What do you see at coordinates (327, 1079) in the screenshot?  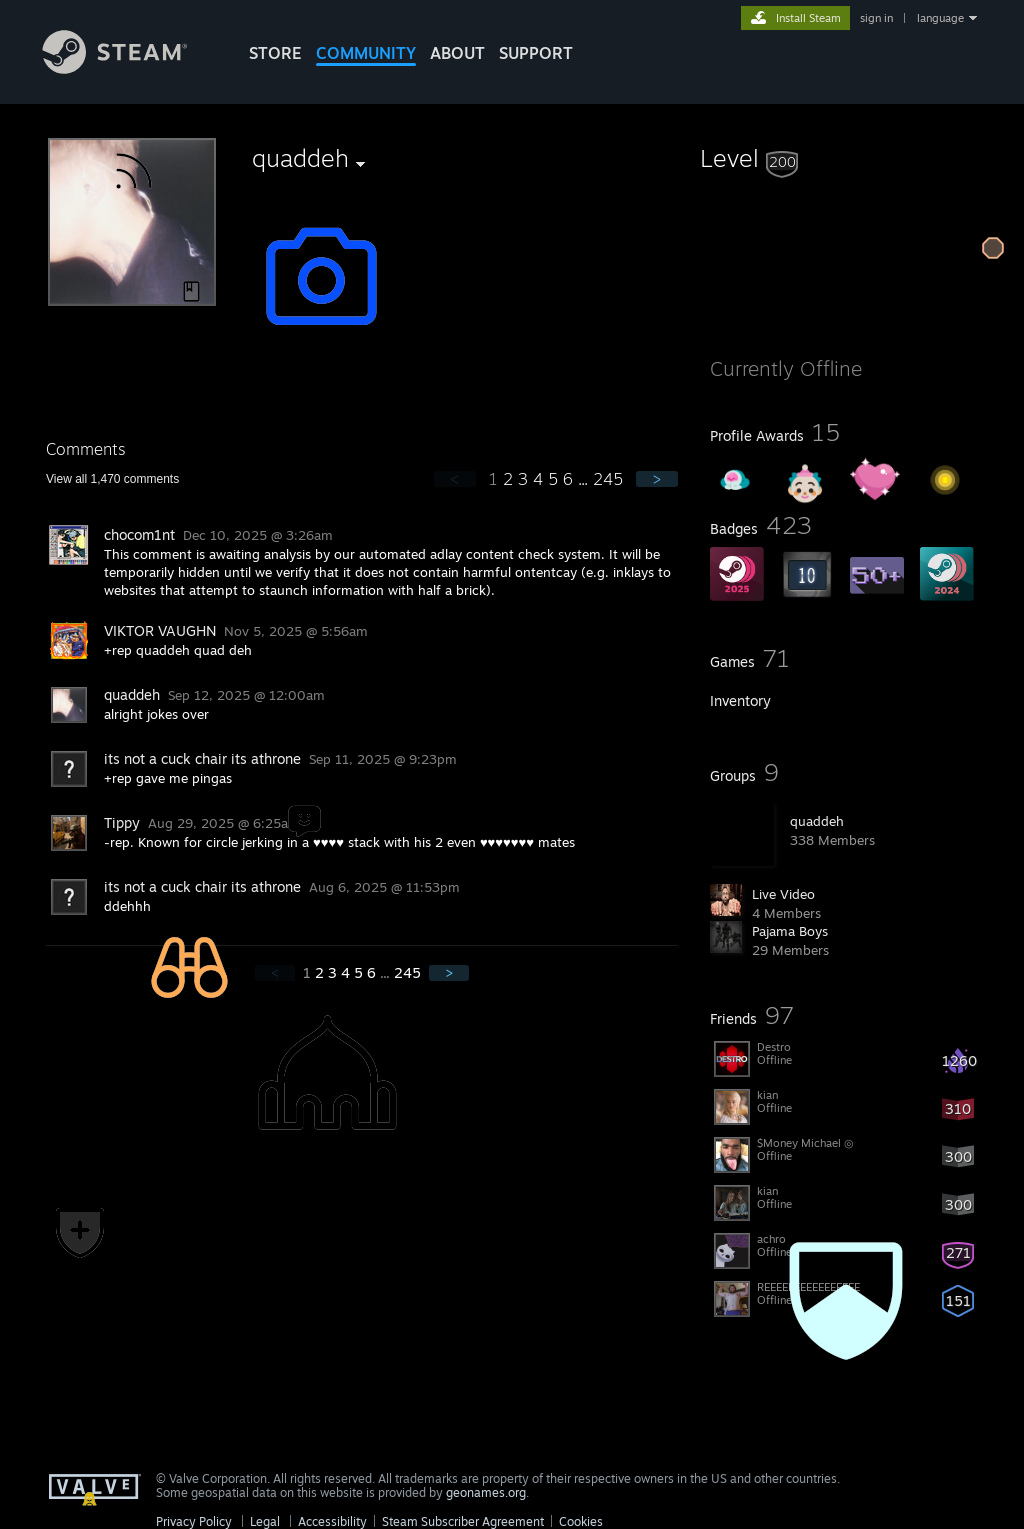 I see `indicates a mosque or islamic place of worship nearby` at bounding box center [327, 1079].